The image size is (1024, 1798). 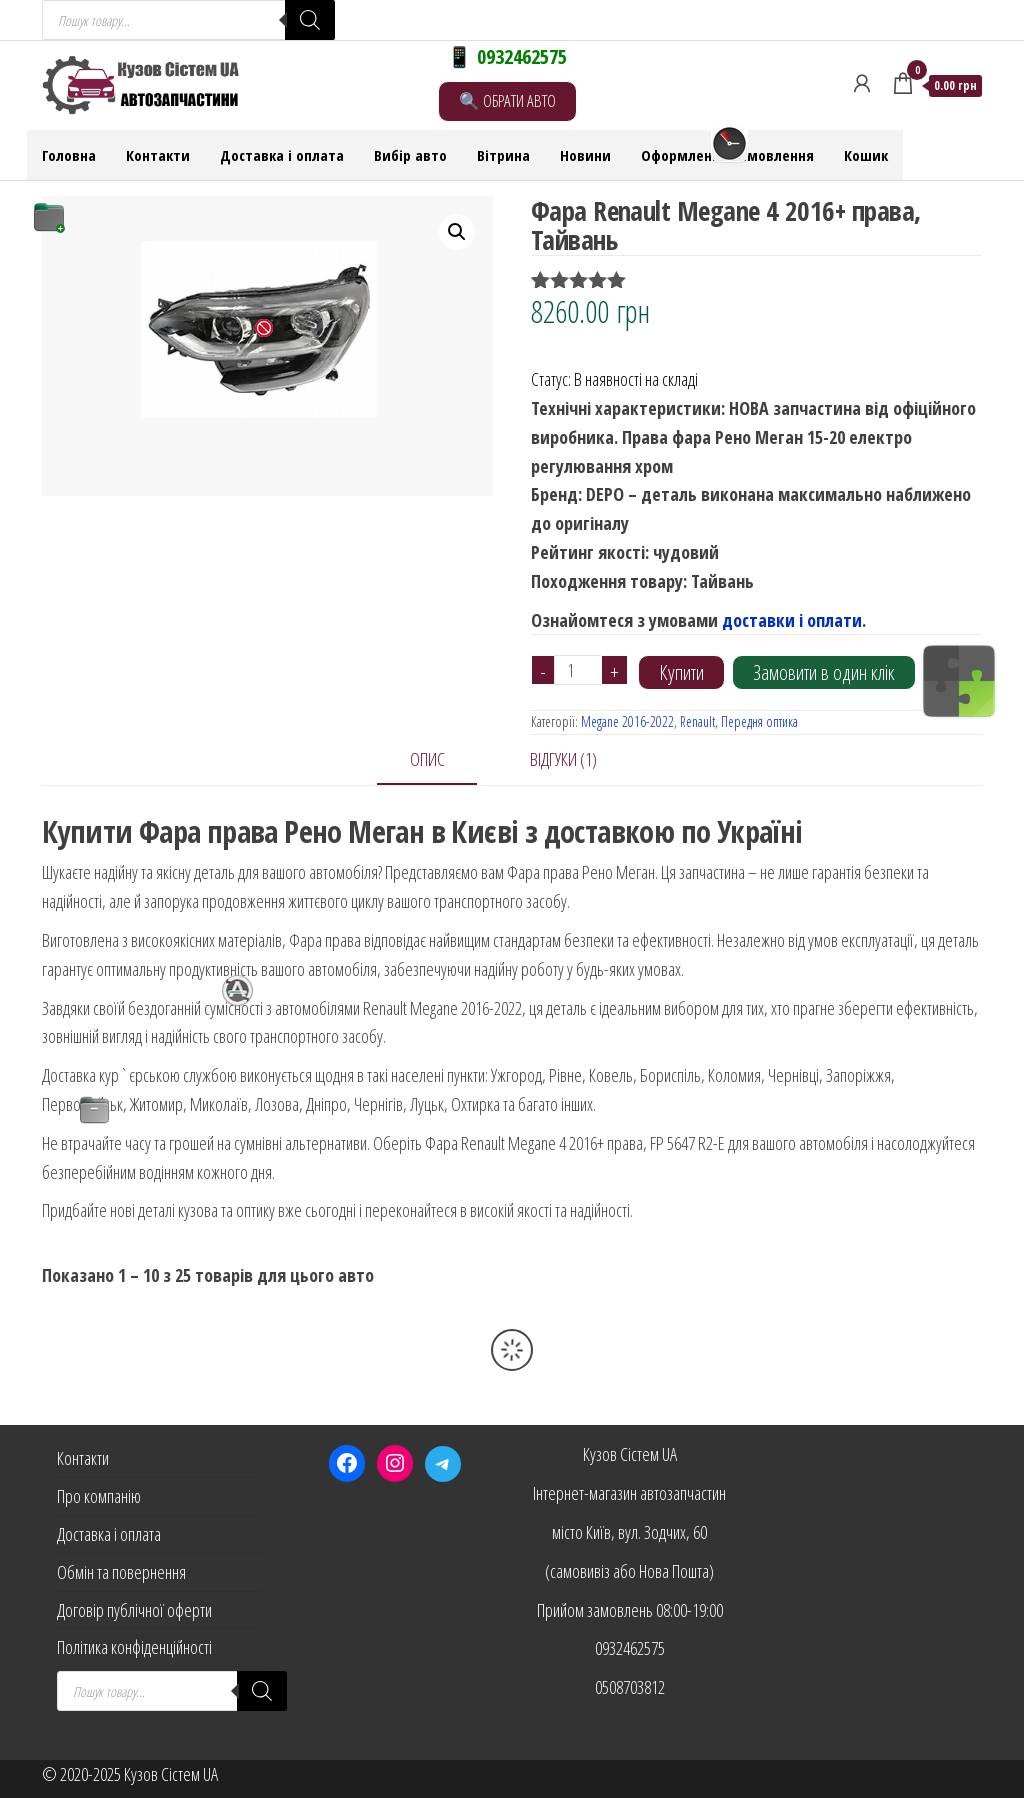 I want to click on open the file manager, so click(x=94, y=1109).